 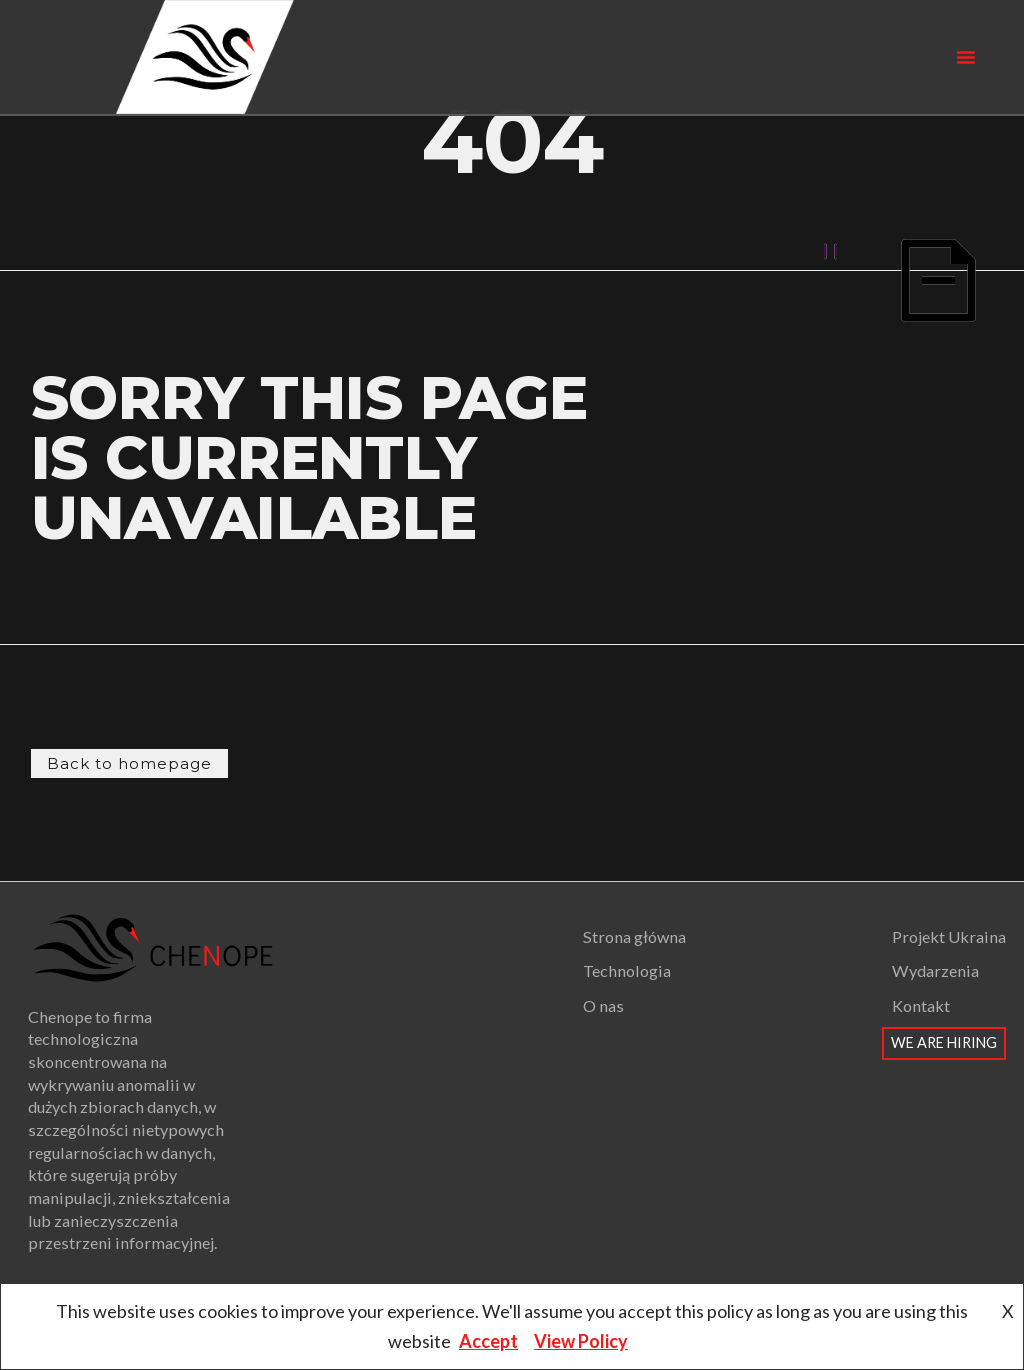 I want to click on pause media playback, so click(x=830, y=251).